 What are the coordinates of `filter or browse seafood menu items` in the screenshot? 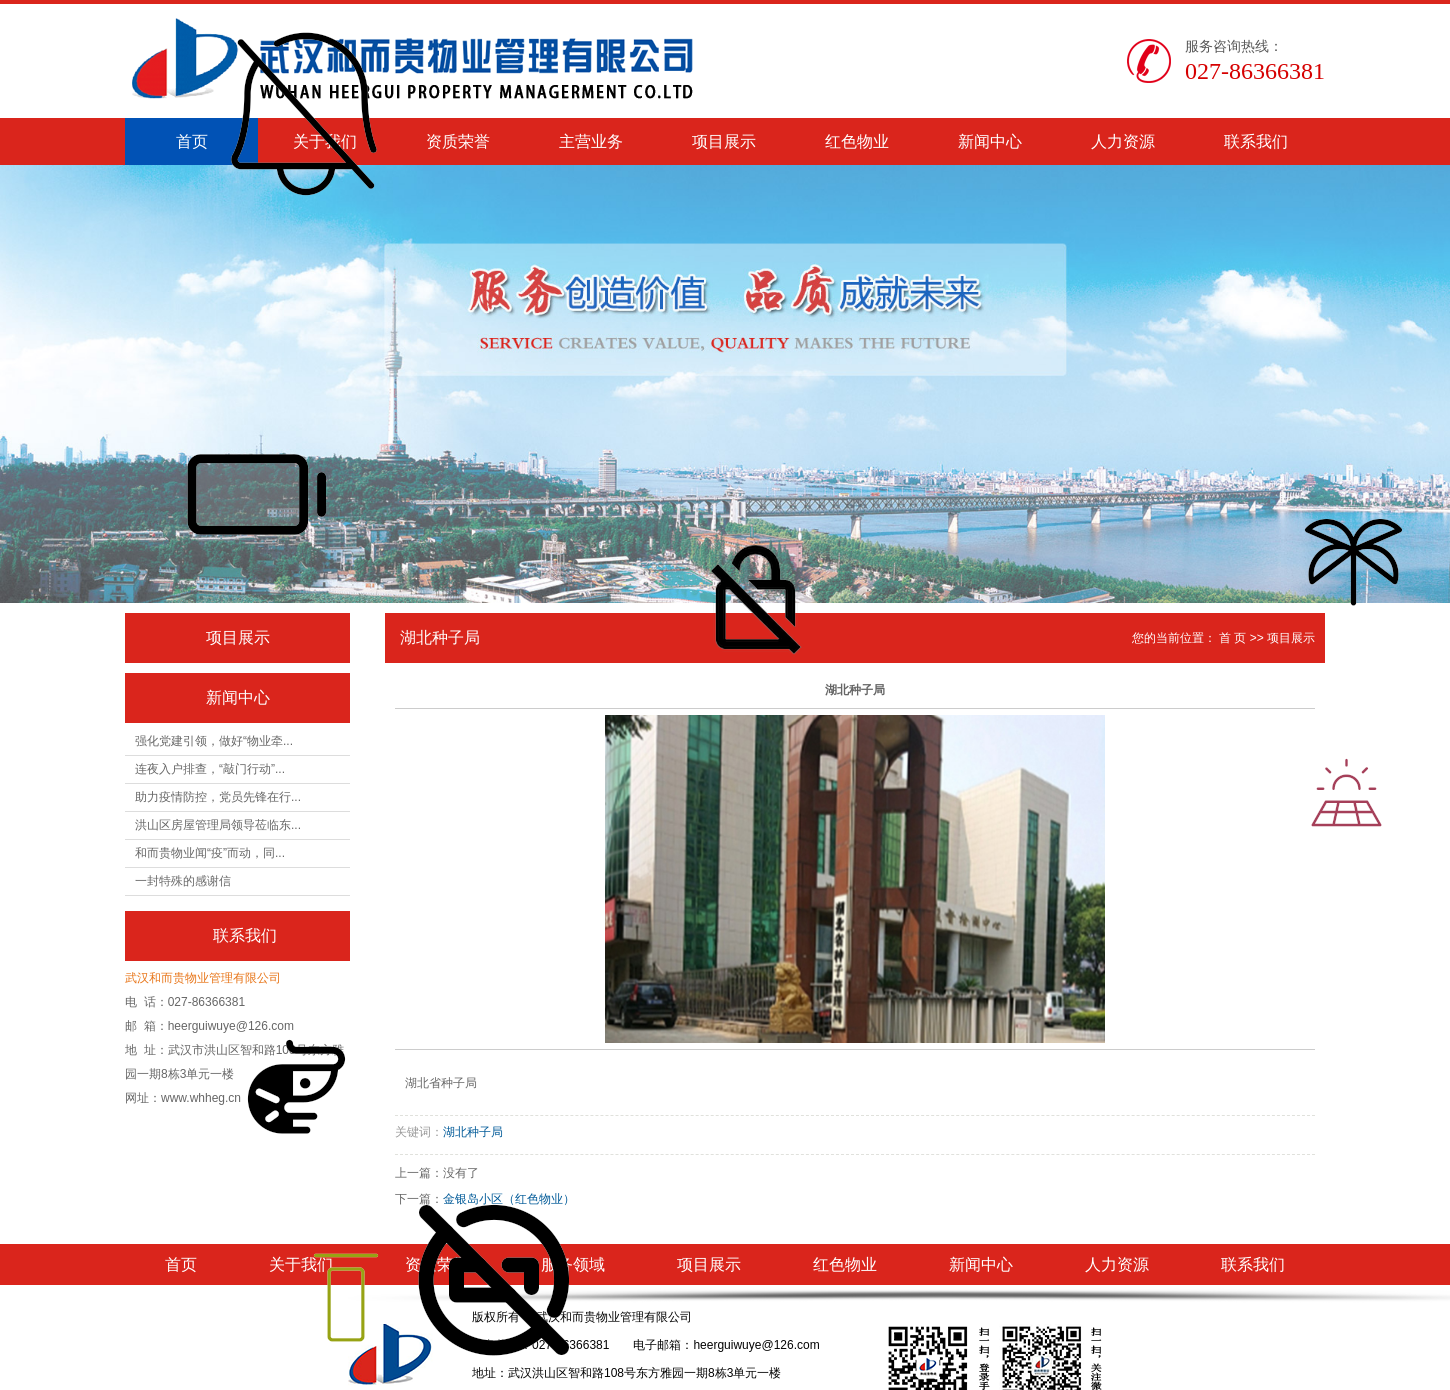 It's located at (296, 1088).